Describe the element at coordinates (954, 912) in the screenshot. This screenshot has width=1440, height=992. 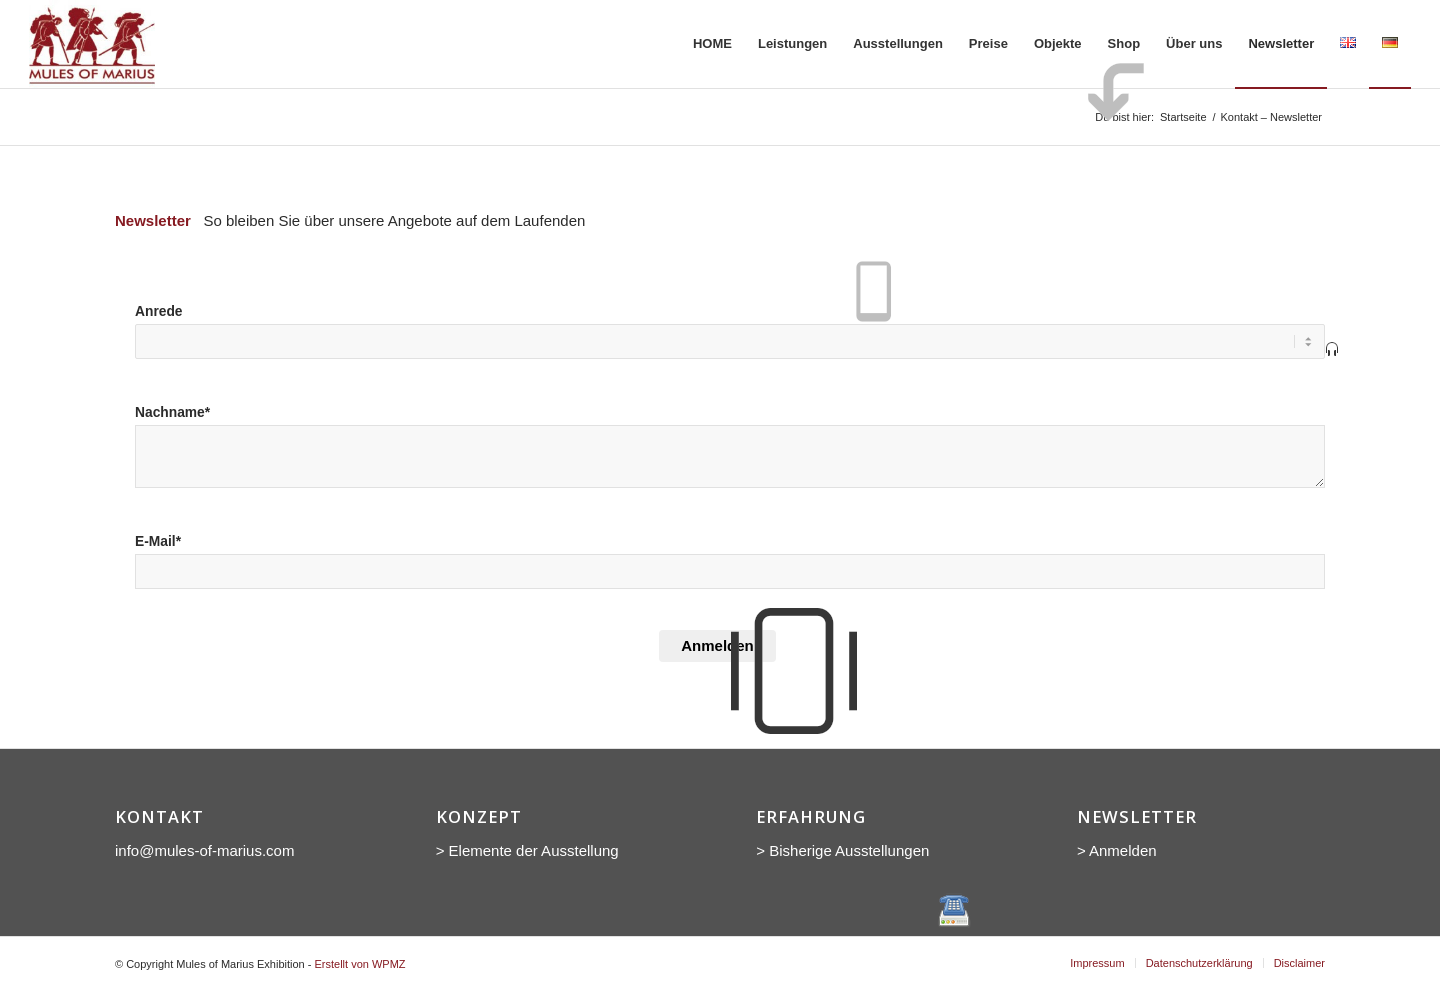
I see `access modem or dial-up network settings` at that location.